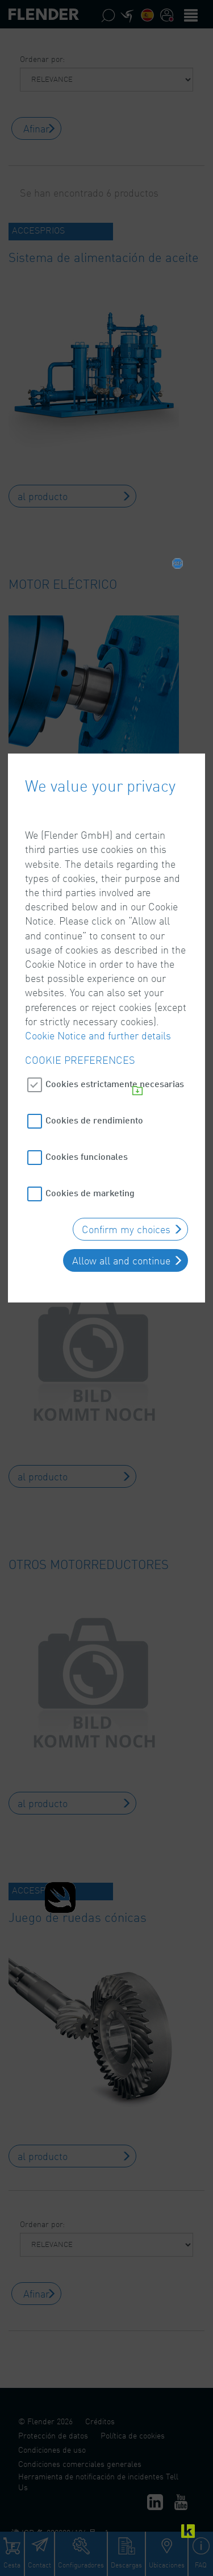 The width and height of the screenshot is (213, 2576). Describe the element at coordinates (188, 2531) in the screenshot. I see `open the Infomaniak app or service` at that location.